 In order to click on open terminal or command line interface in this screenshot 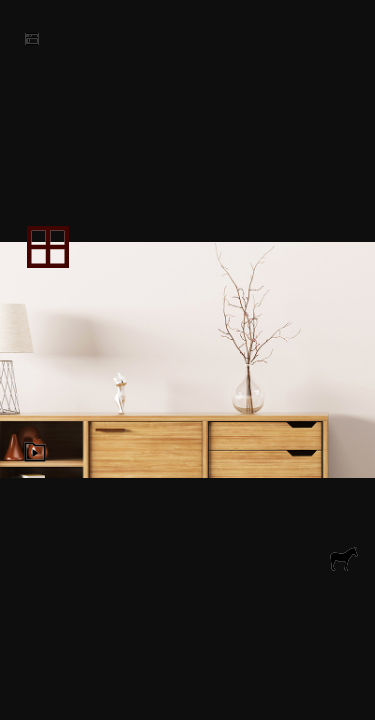, I will do `click(32, 39)`.